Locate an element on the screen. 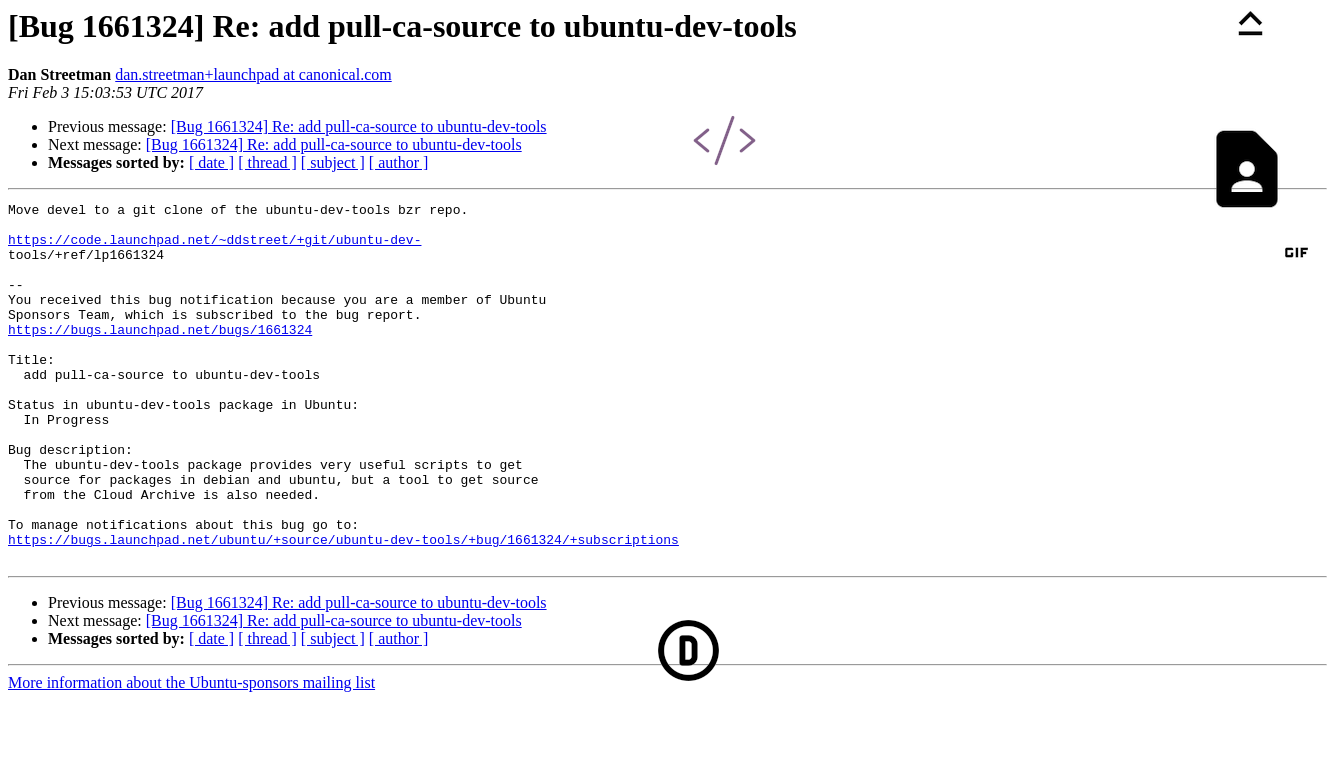  insert a GIF into a message or post is located at coordinates (1296, 252).